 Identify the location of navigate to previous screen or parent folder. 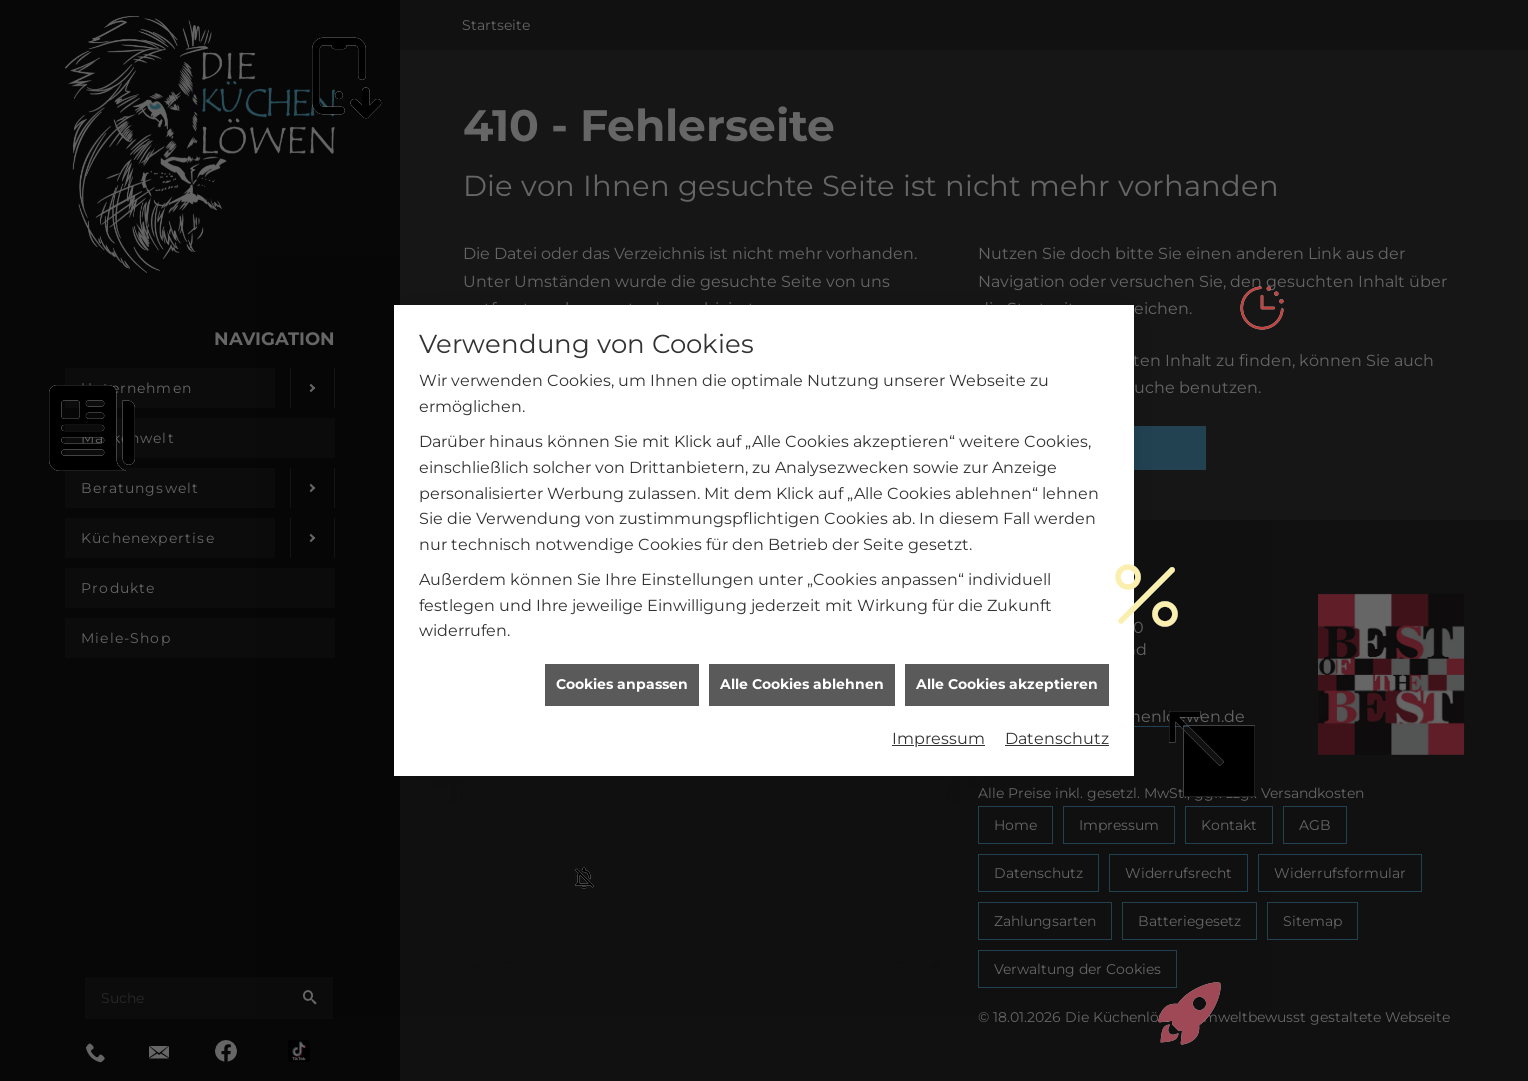
(1212, 754).